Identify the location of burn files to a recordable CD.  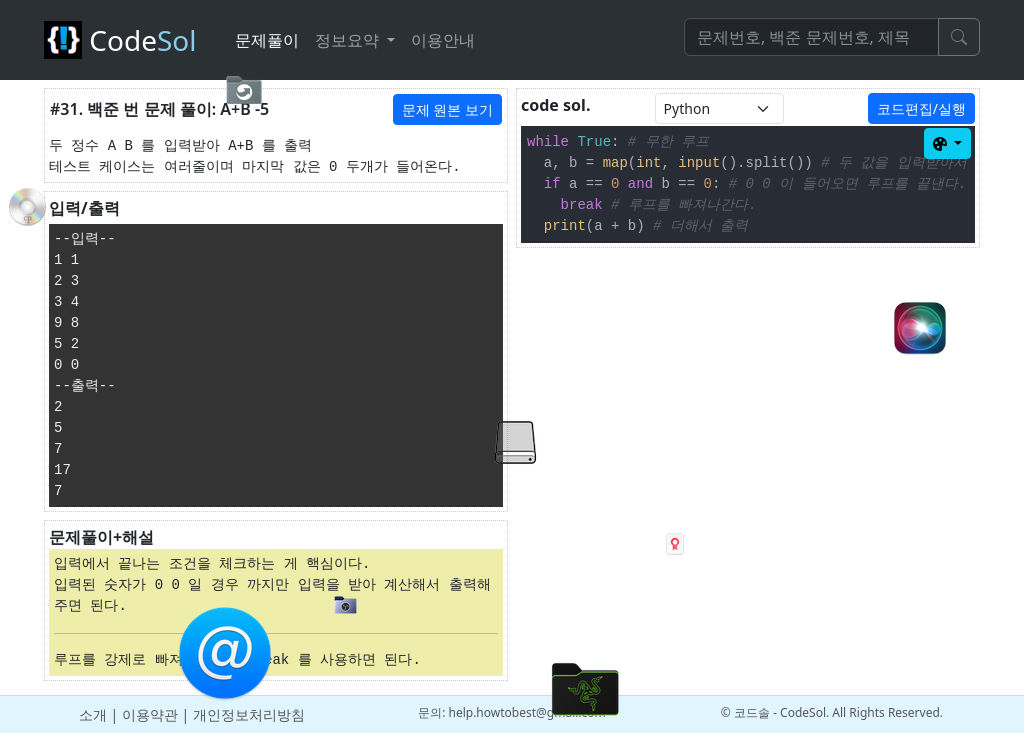
(27, 207).